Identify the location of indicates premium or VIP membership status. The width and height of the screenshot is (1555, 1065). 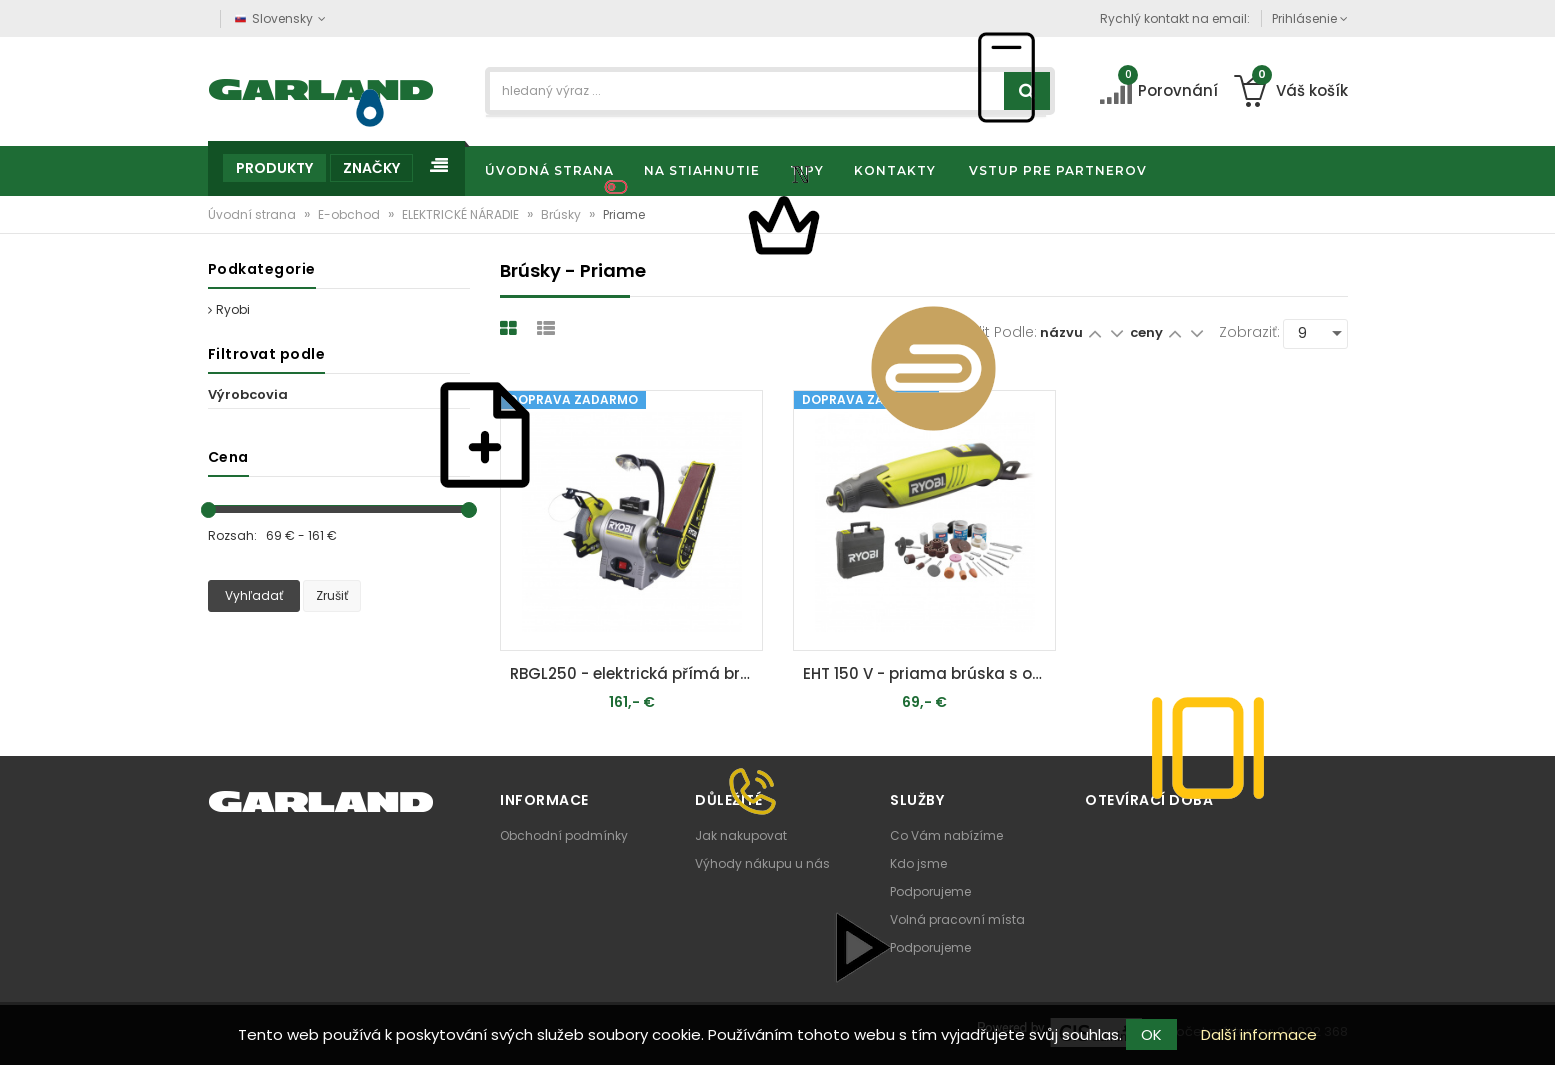
(784, 229).